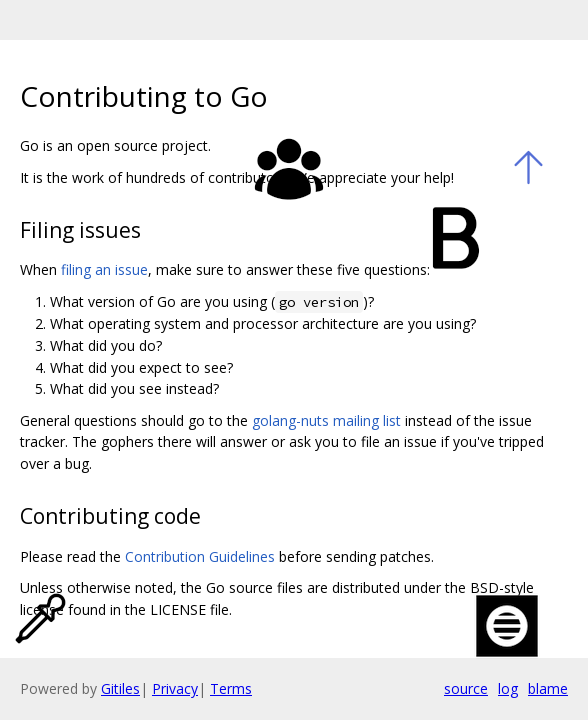 This screenshot has width=588, height=720. I want to click on scroll to top of page, so click(528, 167).